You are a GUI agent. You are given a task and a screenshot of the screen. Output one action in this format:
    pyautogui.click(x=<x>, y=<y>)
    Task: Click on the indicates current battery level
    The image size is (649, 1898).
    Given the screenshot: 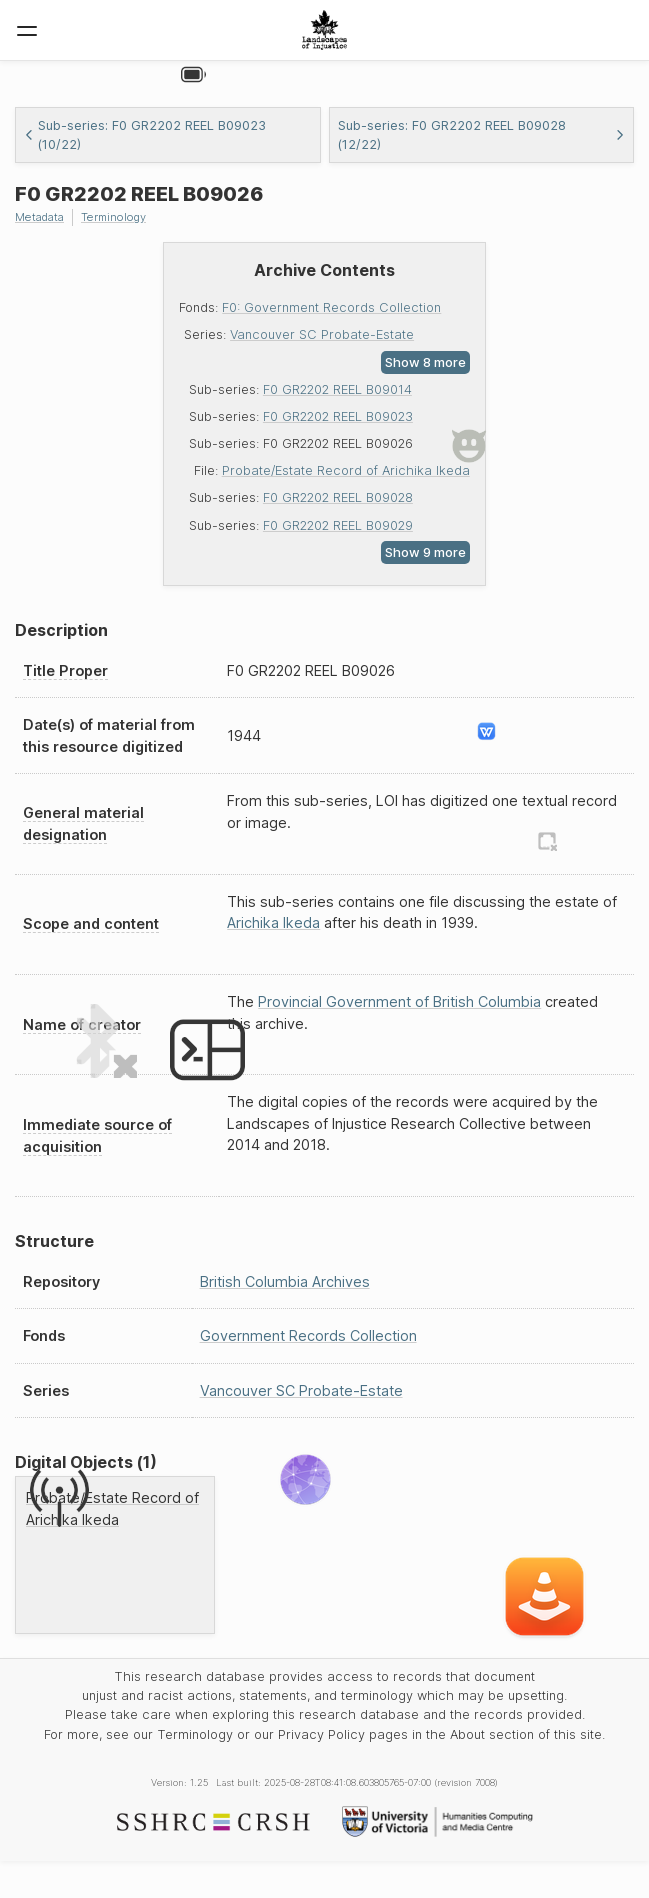 What is the action you would take?
    pyautogui.click(x=193, y=74)
    